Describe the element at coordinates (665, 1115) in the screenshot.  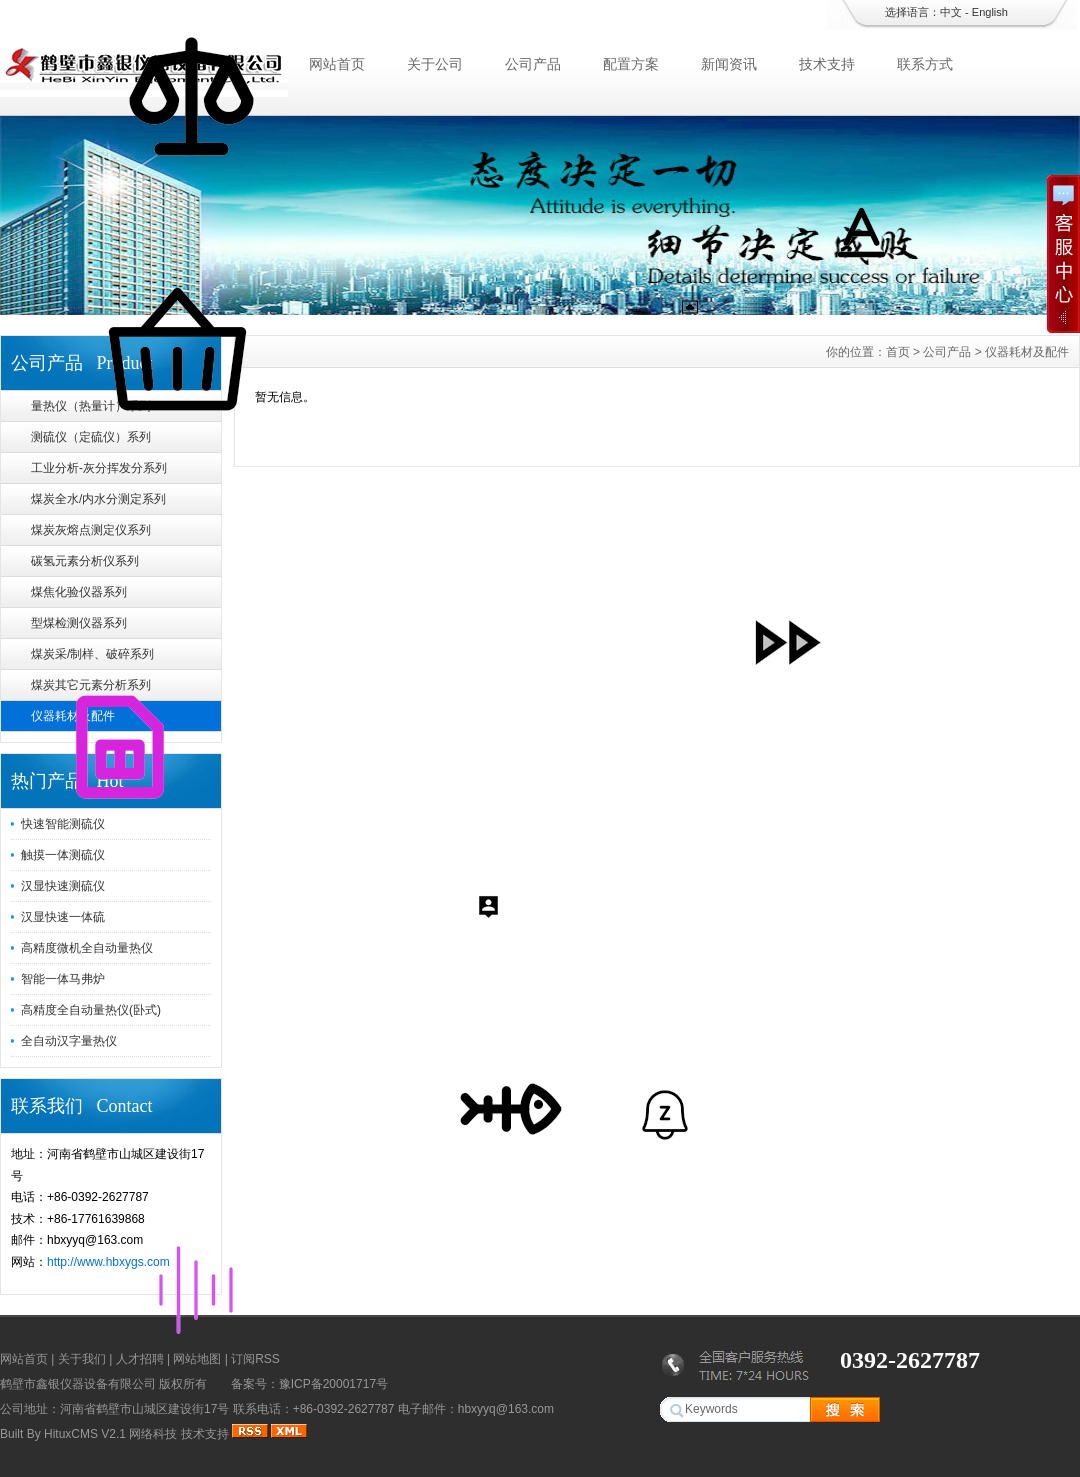
I see `snooze notifications` at that location.